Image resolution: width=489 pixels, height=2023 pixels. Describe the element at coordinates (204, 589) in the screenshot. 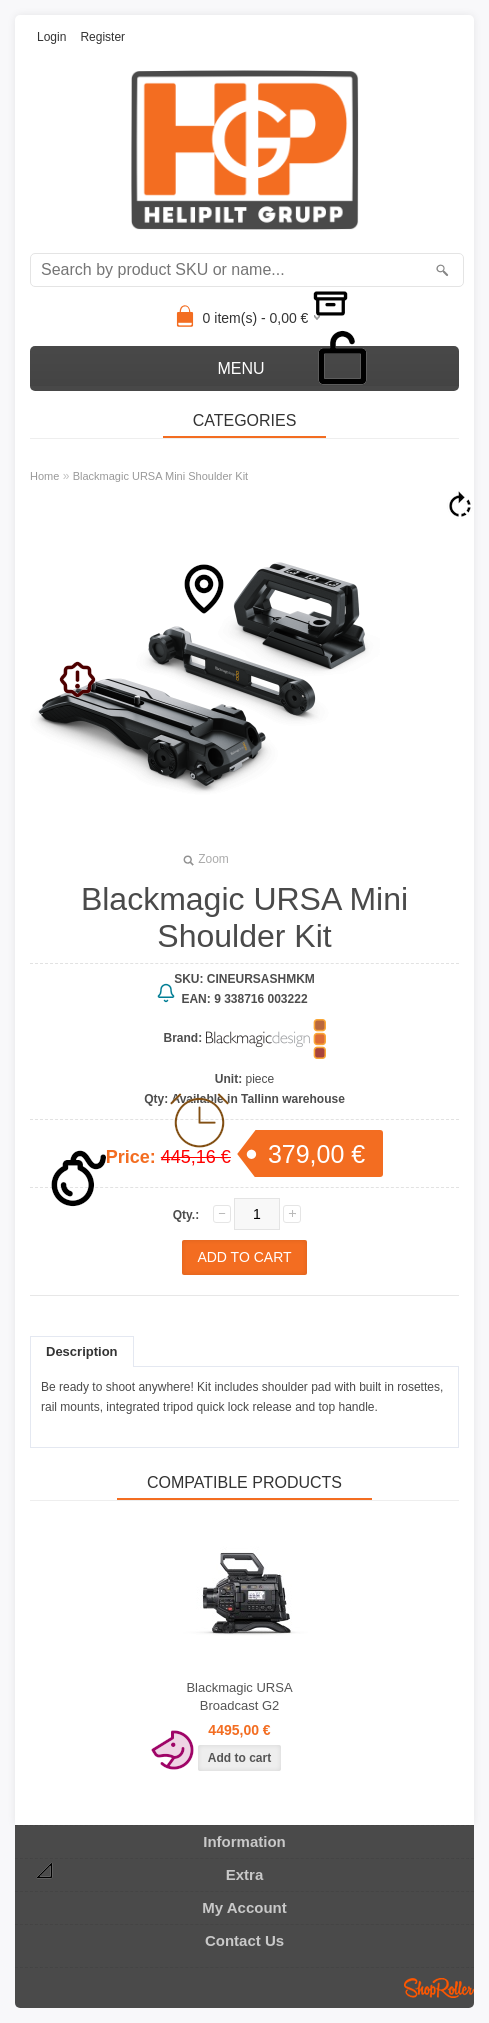

I see `view or set a location on the map` at that location.